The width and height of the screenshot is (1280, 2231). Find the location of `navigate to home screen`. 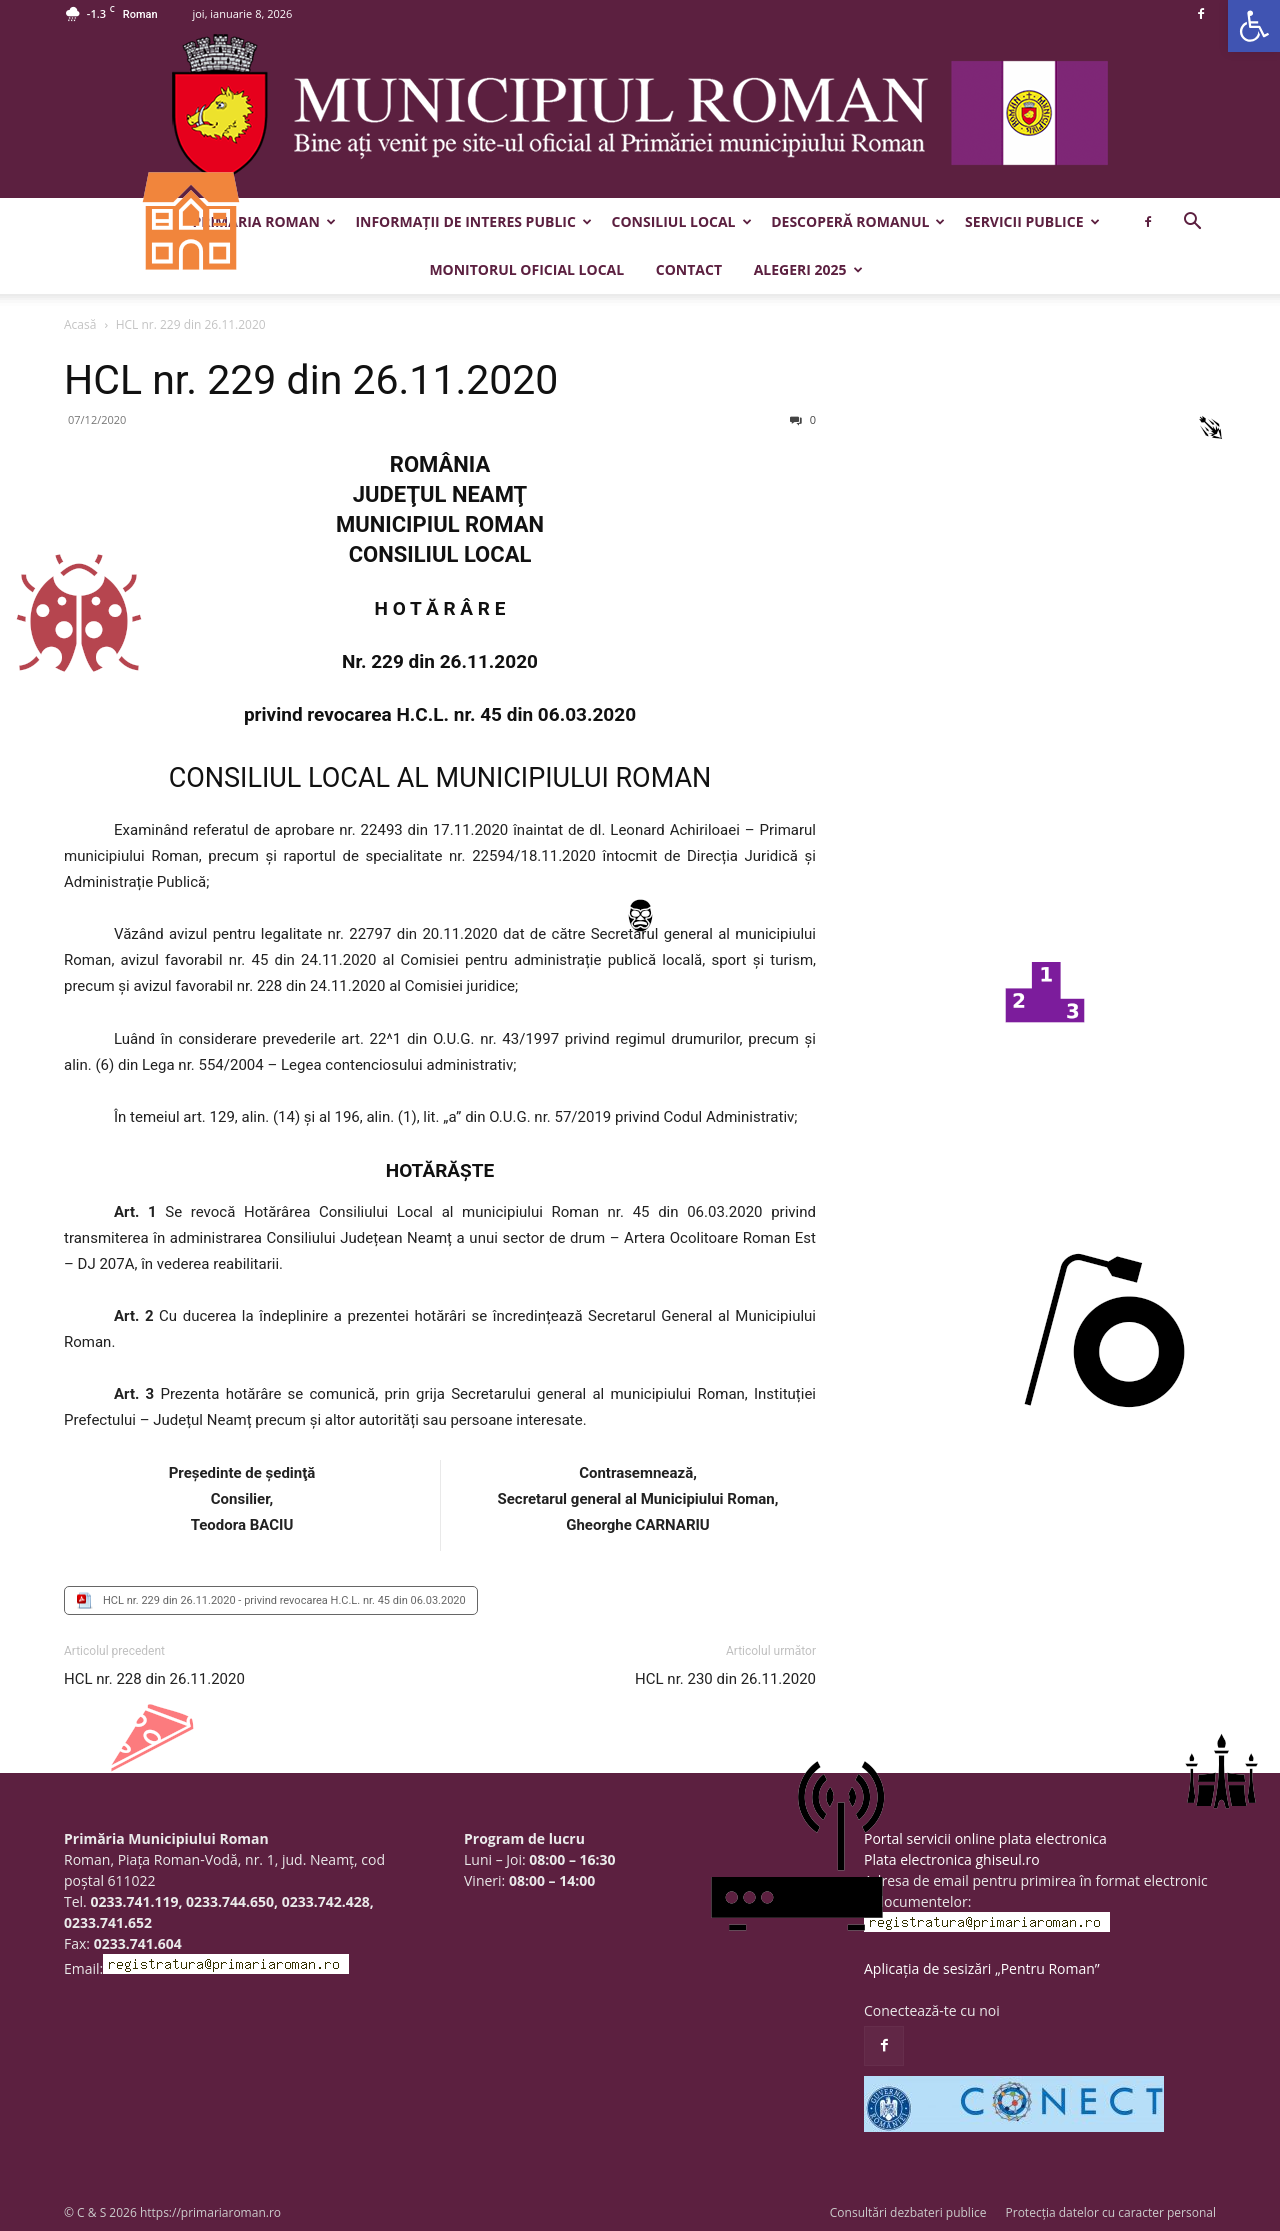

navigate to home screen is located at coordinates (191, 221).